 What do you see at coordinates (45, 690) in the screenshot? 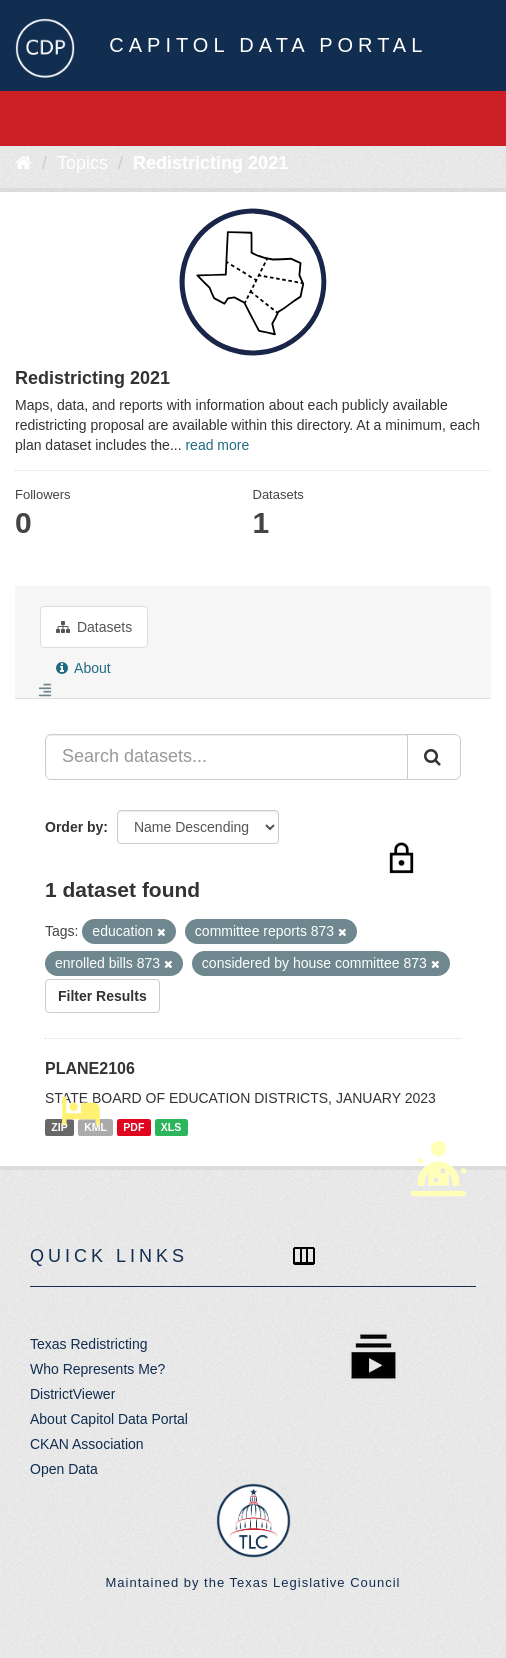
I see `align text to the right` at bounding box center [45, 690].